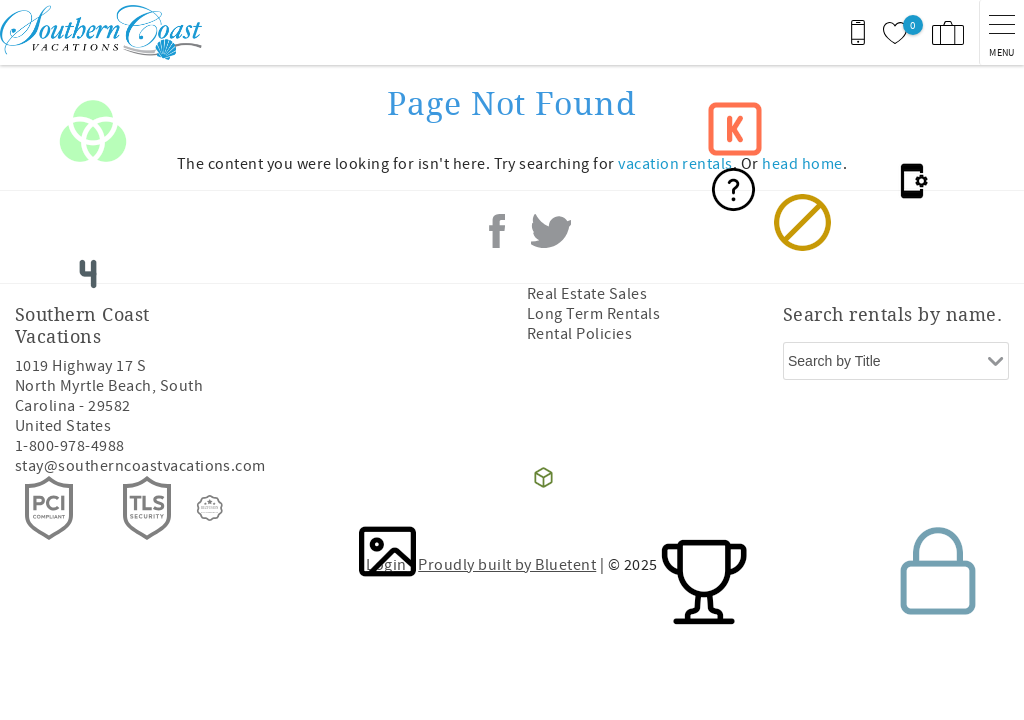 The width and height of the screenshot is (1024, 720). Describe the element at coordinates (543, 477) in the screenshot. I see `view package or dependency details` at that location.